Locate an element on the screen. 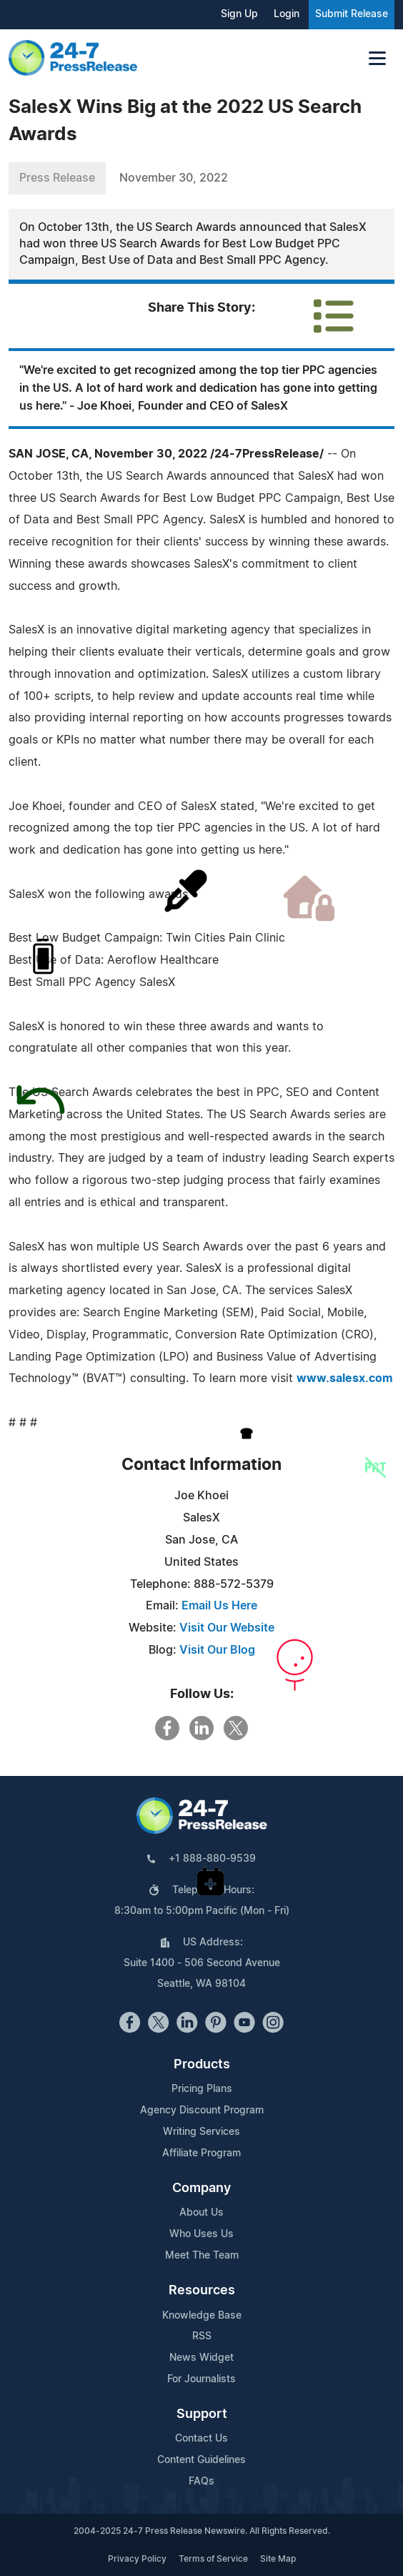  indicates battery is fully charged is located at coordinates (43, 957).